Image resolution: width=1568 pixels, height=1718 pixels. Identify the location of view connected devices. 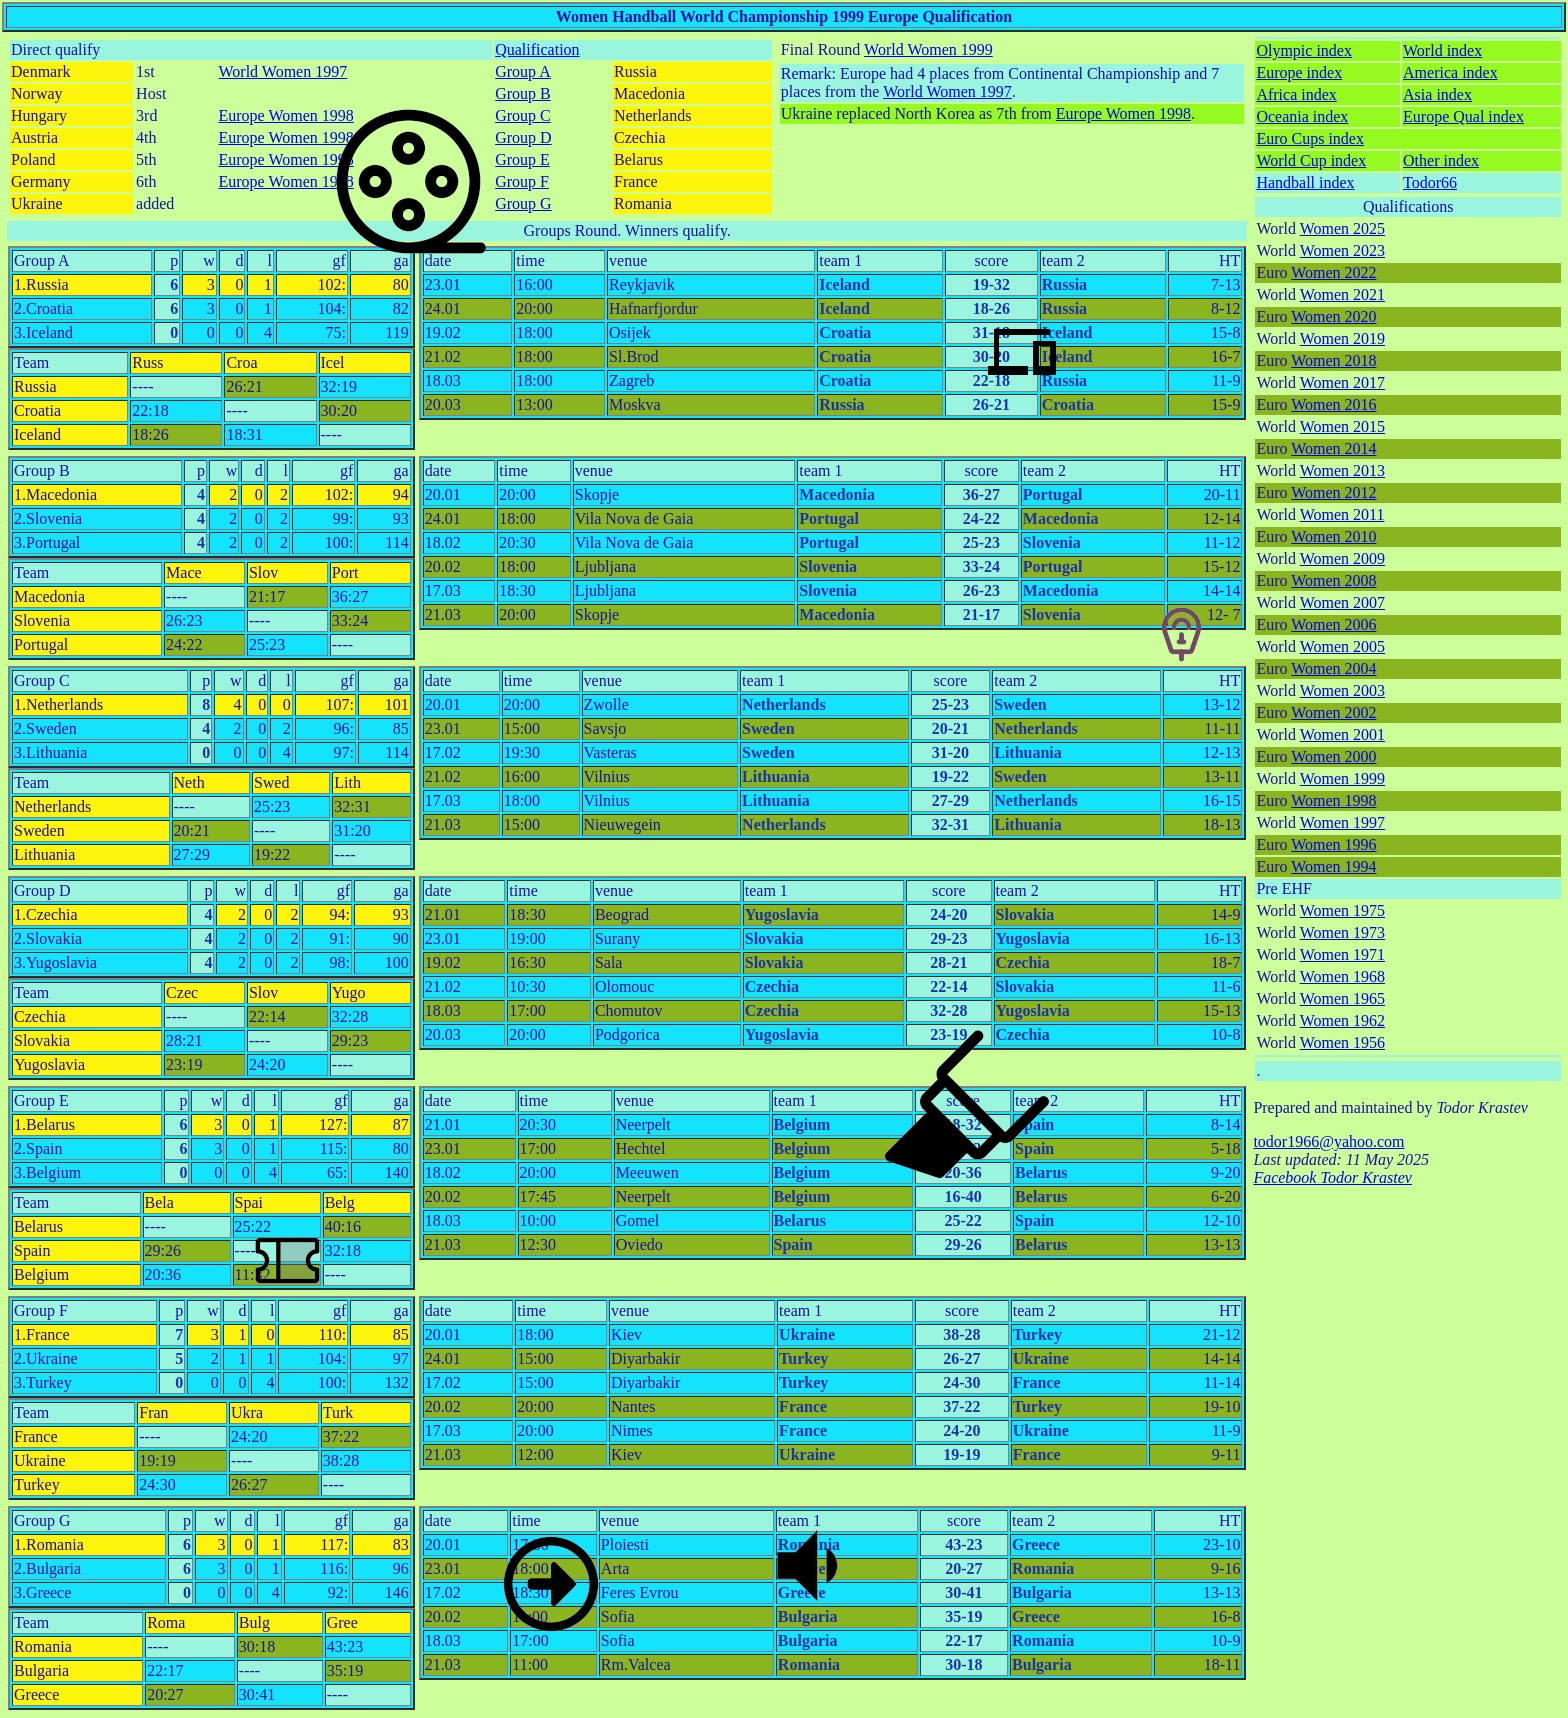
(1022, 352).